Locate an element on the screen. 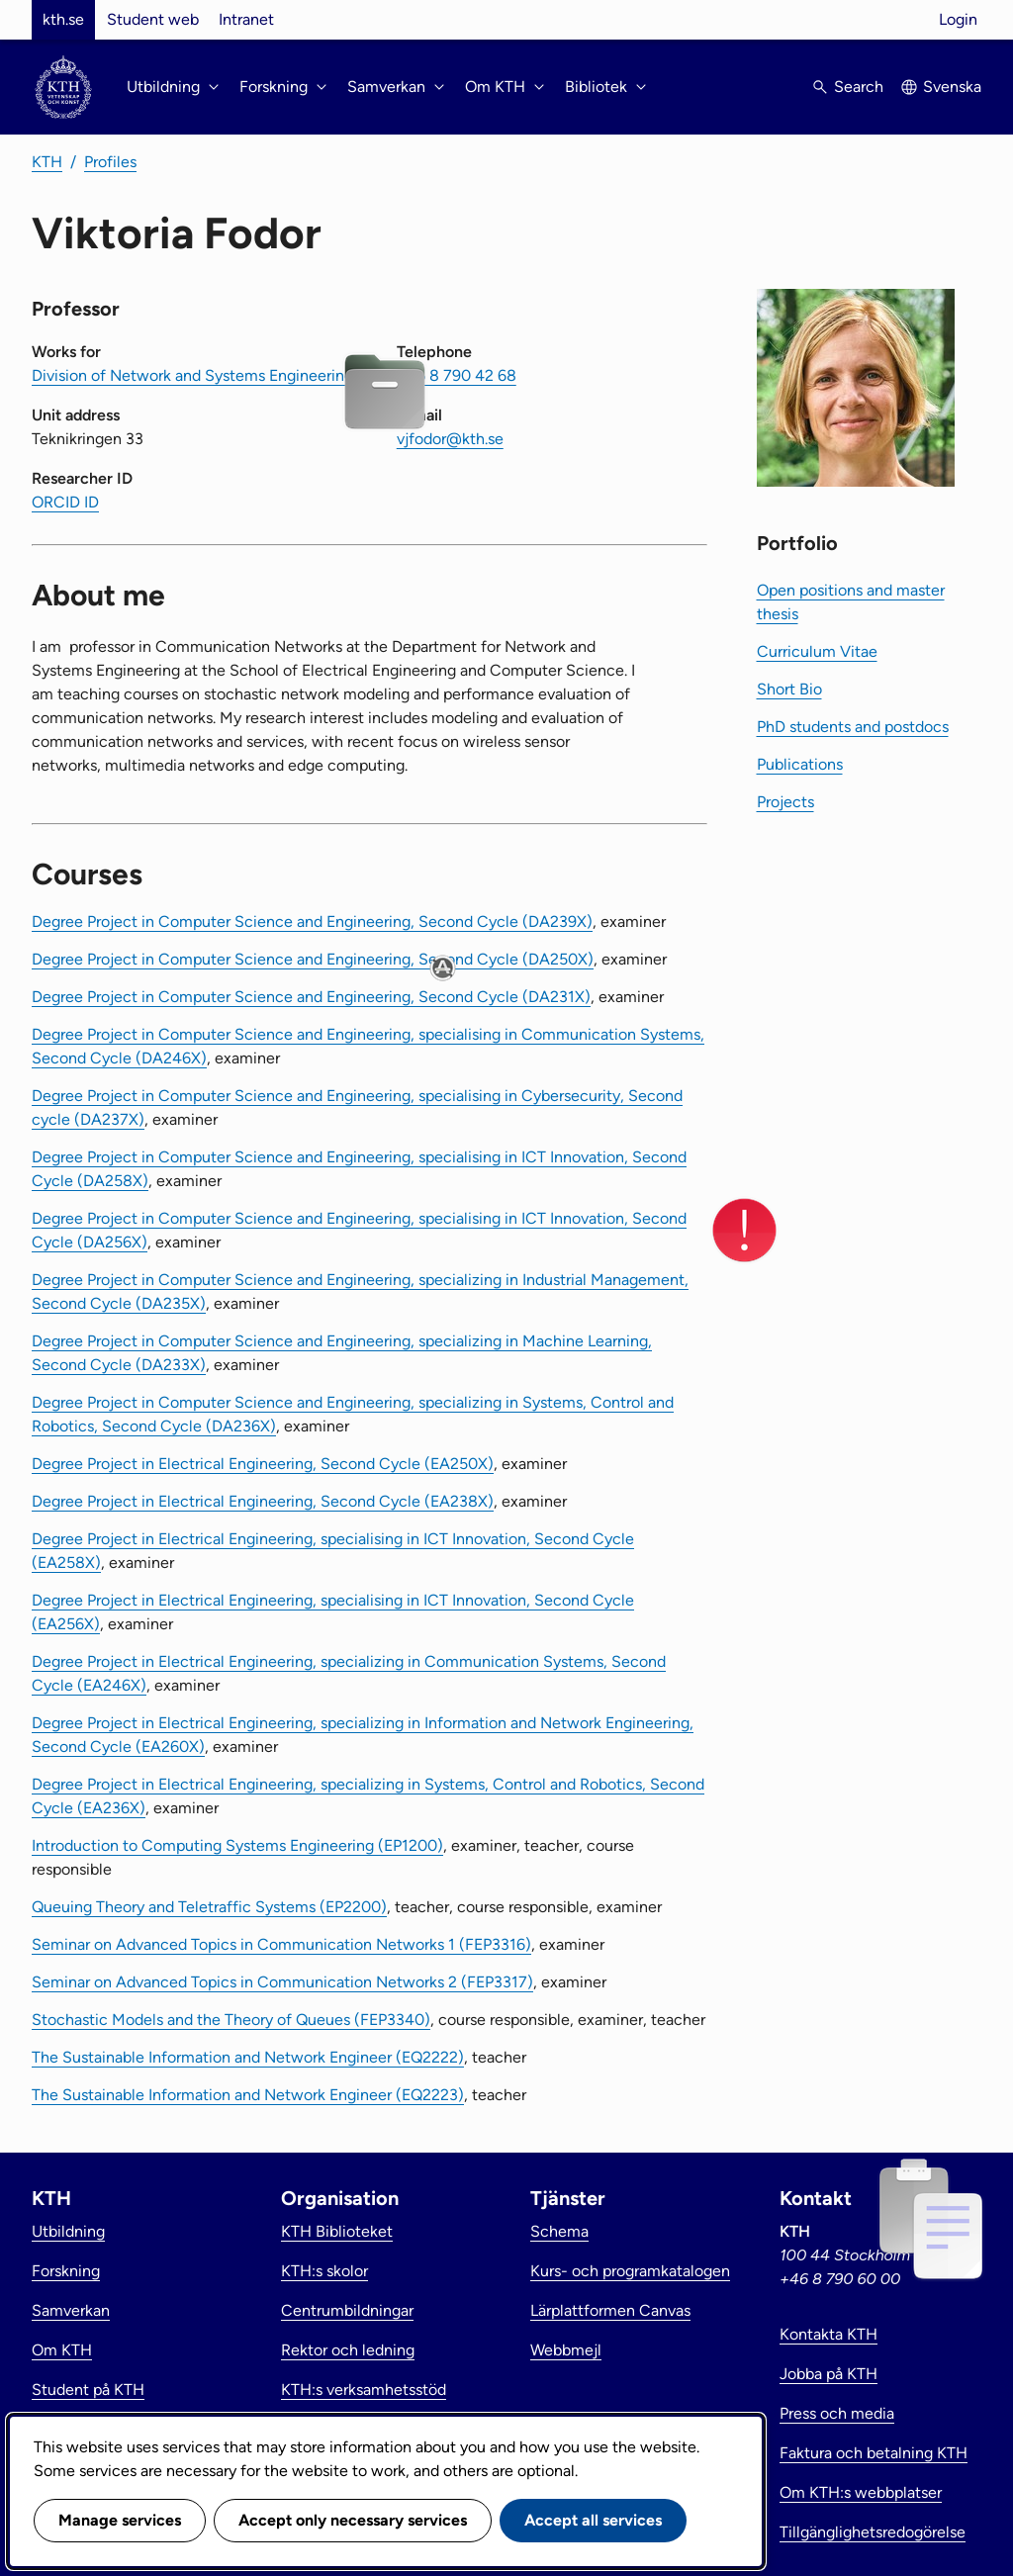  indicates an important alert or warning is located at coordinates (744, 1230).